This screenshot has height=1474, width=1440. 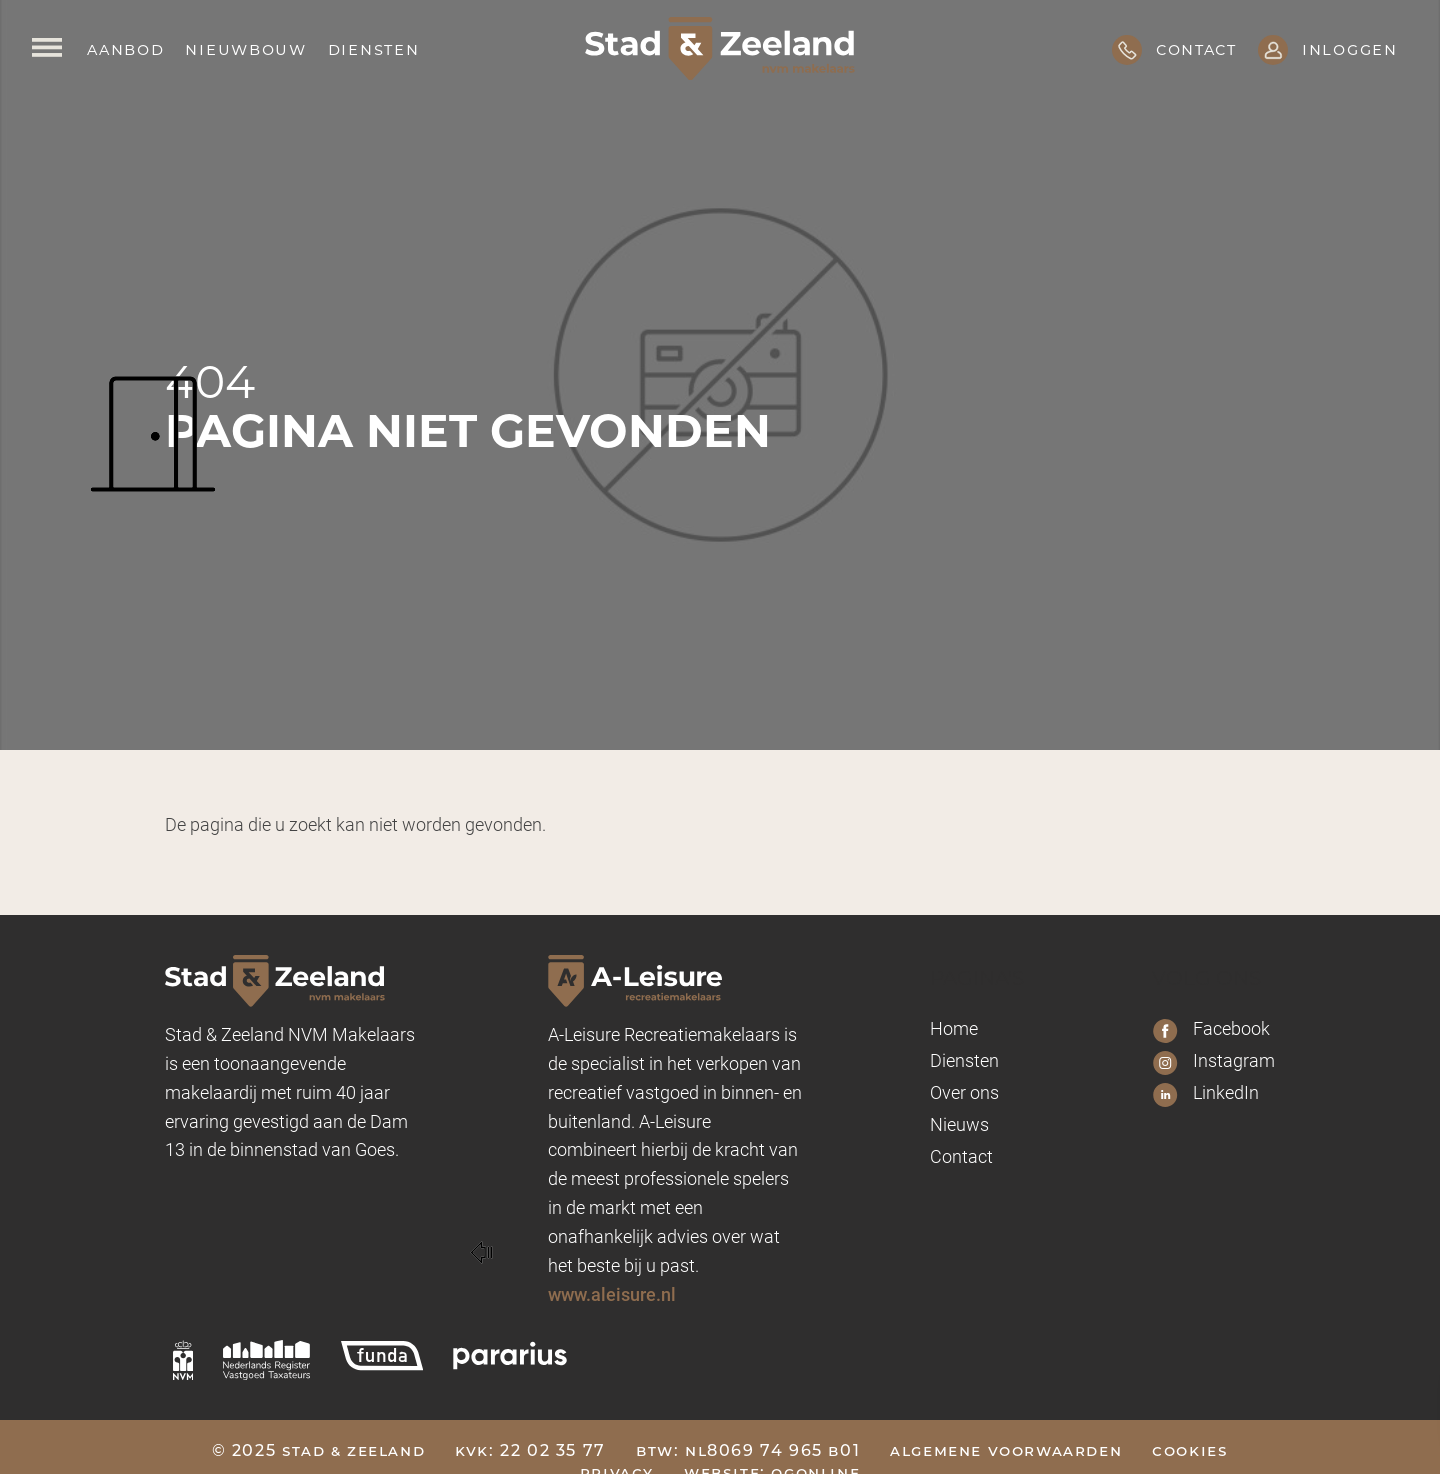 I want to click on go back to the beginning, so click(x=482, y=1252).